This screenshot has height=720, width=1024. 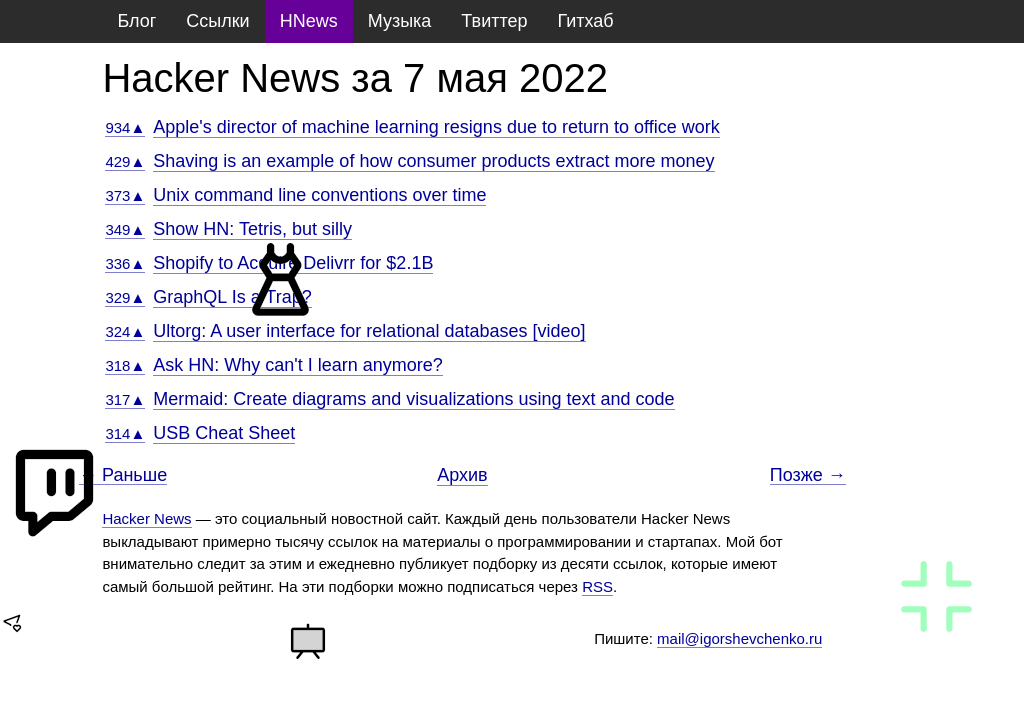 I want to click on open the Twitch app, so click(x=54, y=488).